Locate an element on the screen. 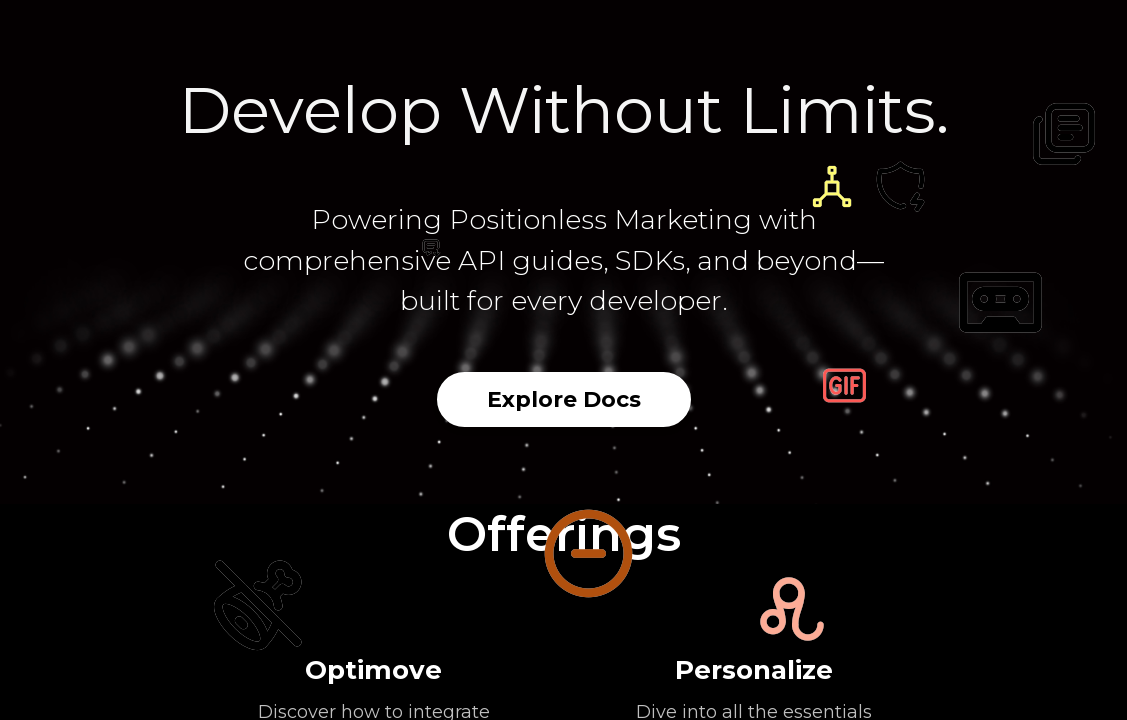  access your saved content library is located at coordinates (1064, 134).